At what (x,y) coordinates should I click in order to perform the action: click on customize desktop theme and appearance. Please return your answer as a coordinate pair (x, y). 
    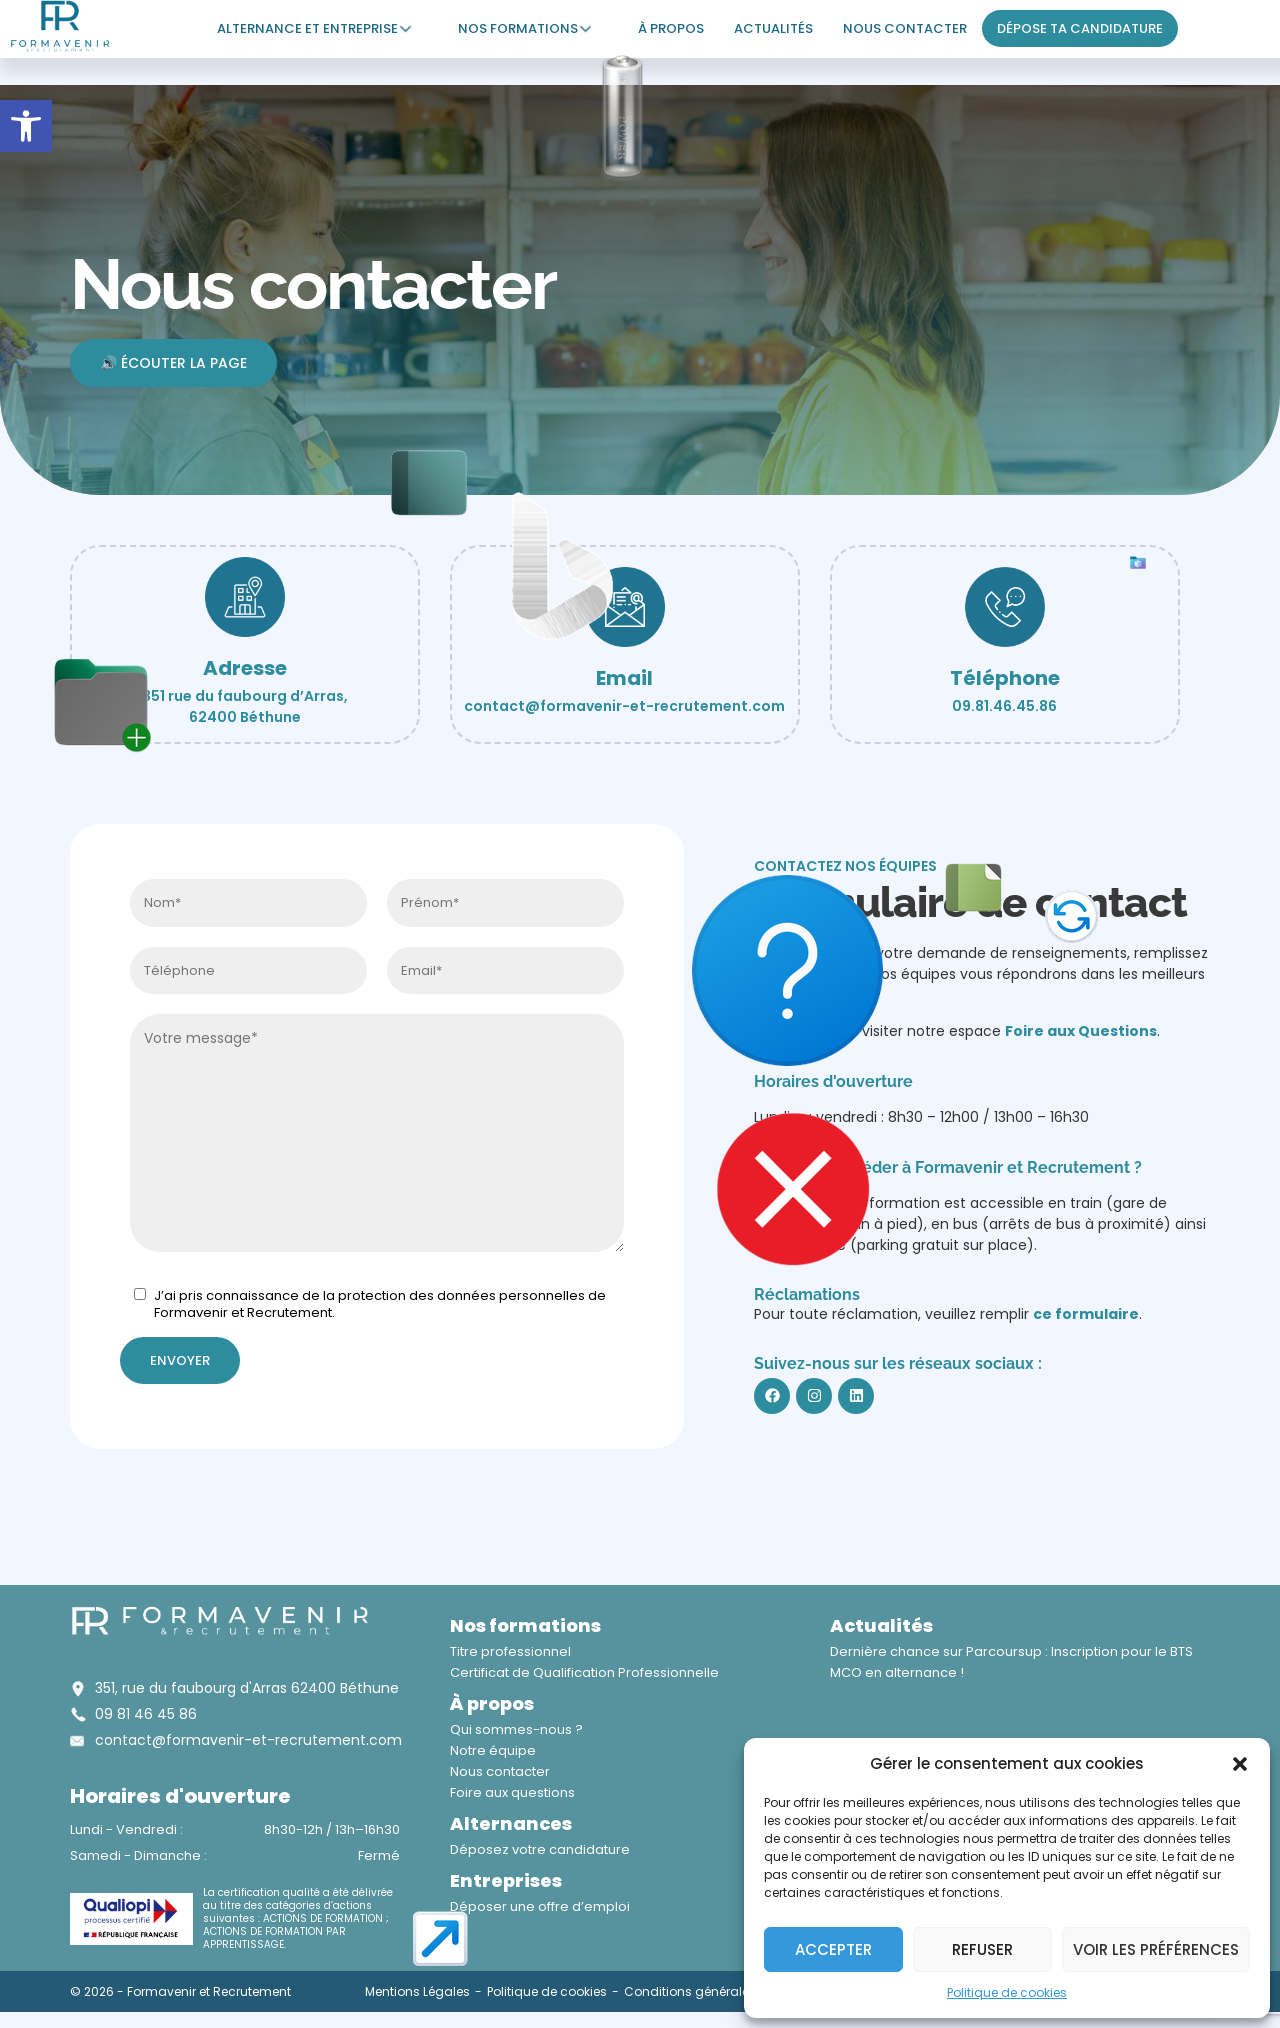
    Looking at the image, I should click on (973, 885).